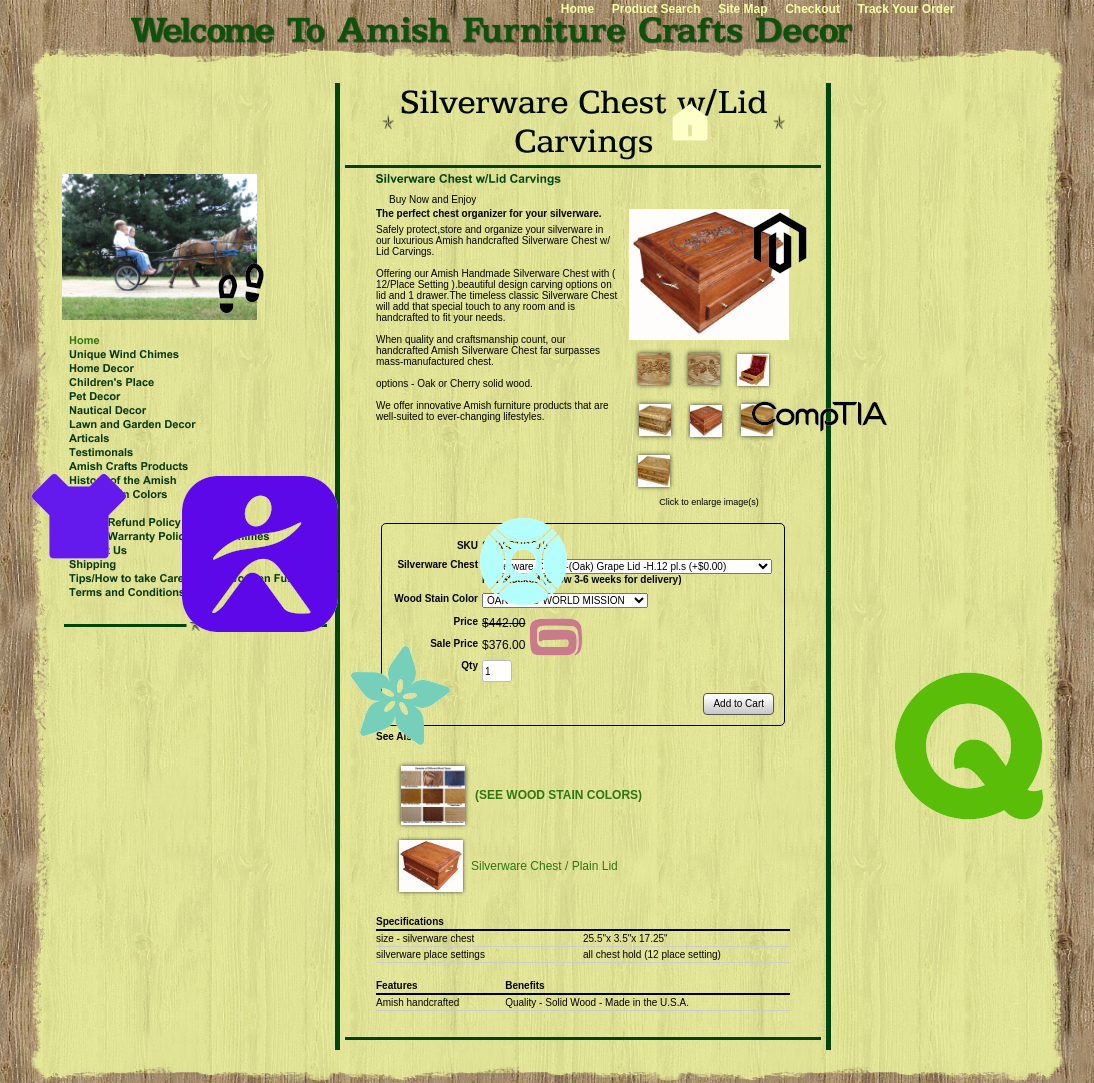 This screenshot has height=1083, width=1094. What do you see at coordinates (260, 554) in the screenshot?
I see `open the Île-de-France Mobilités app` at bounding box center [260, 554].